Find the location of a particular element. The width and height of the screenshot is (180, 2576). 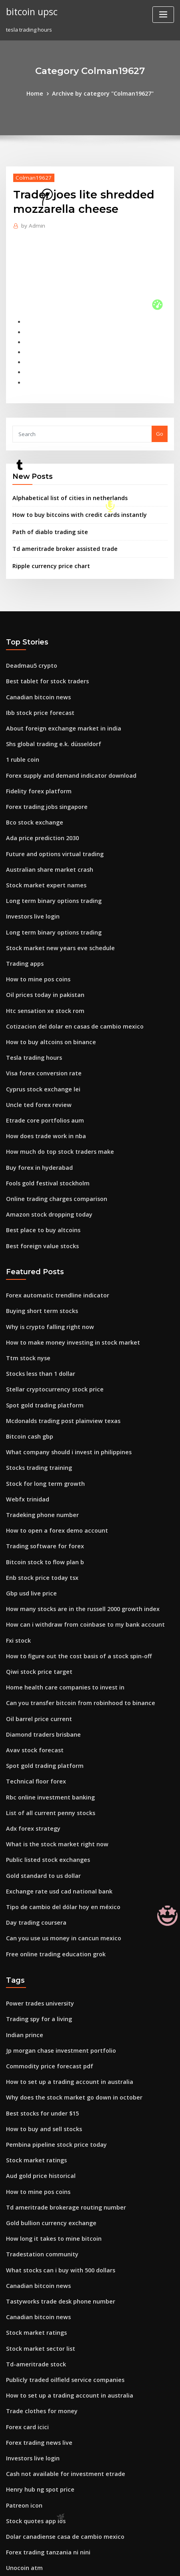

open tencent weibo app is located at coordinates (47, 197).